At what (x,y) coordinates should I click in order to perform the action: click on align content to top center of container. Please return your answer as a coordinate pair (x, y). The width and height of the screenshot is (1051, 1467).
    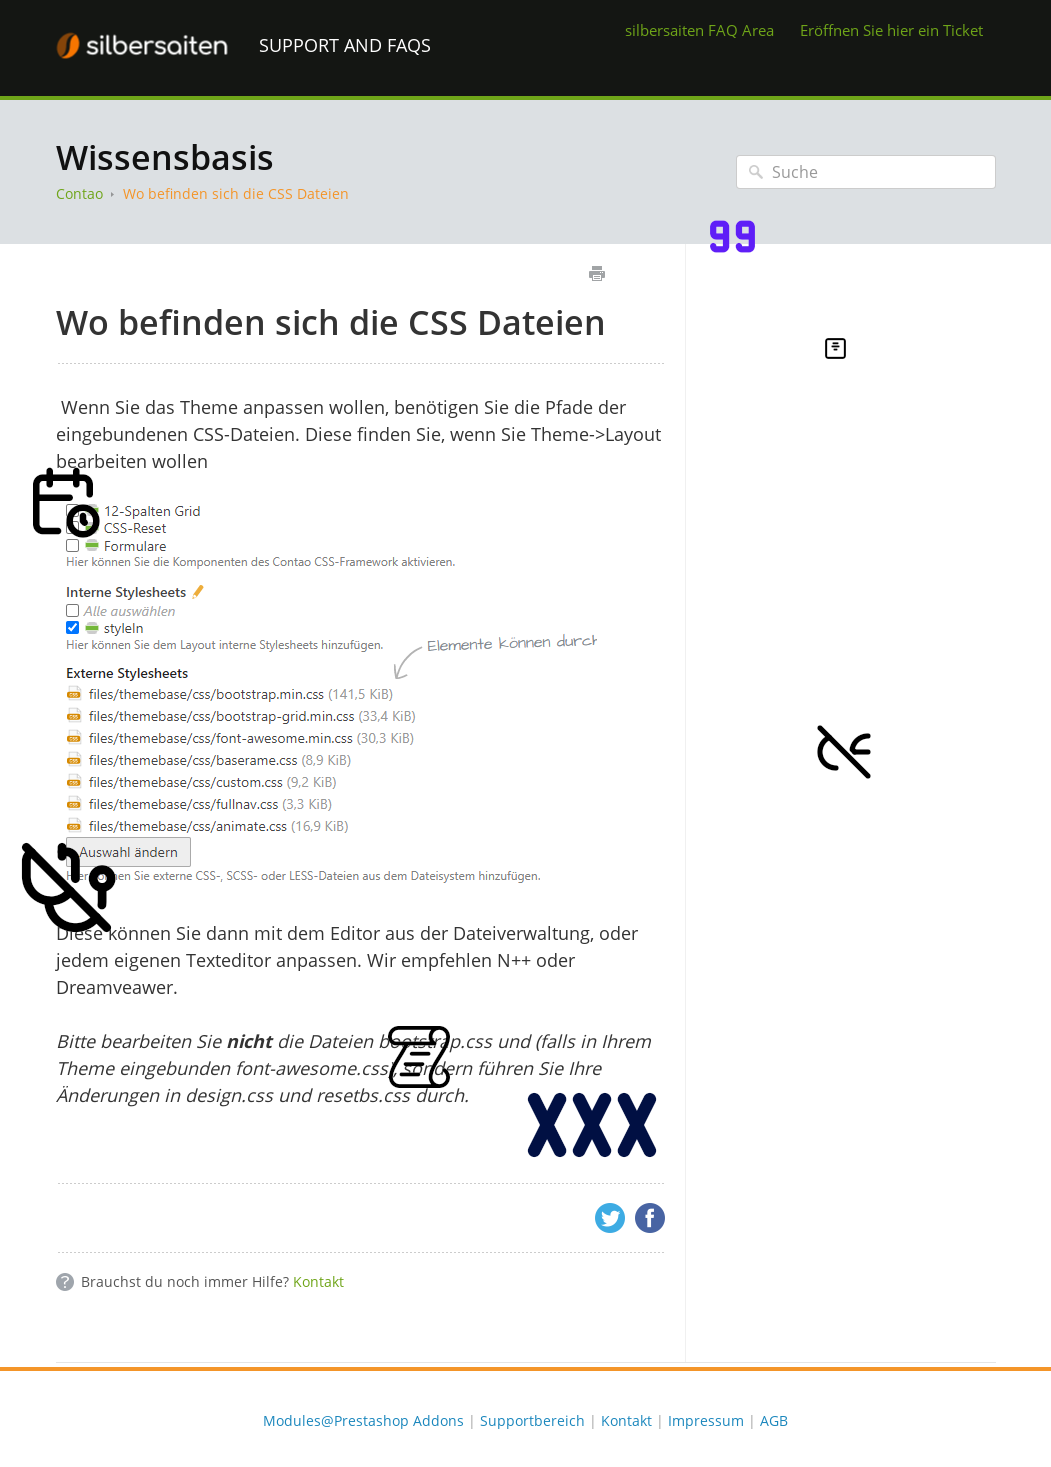
    Looking at the image, I should click on (835, 348).